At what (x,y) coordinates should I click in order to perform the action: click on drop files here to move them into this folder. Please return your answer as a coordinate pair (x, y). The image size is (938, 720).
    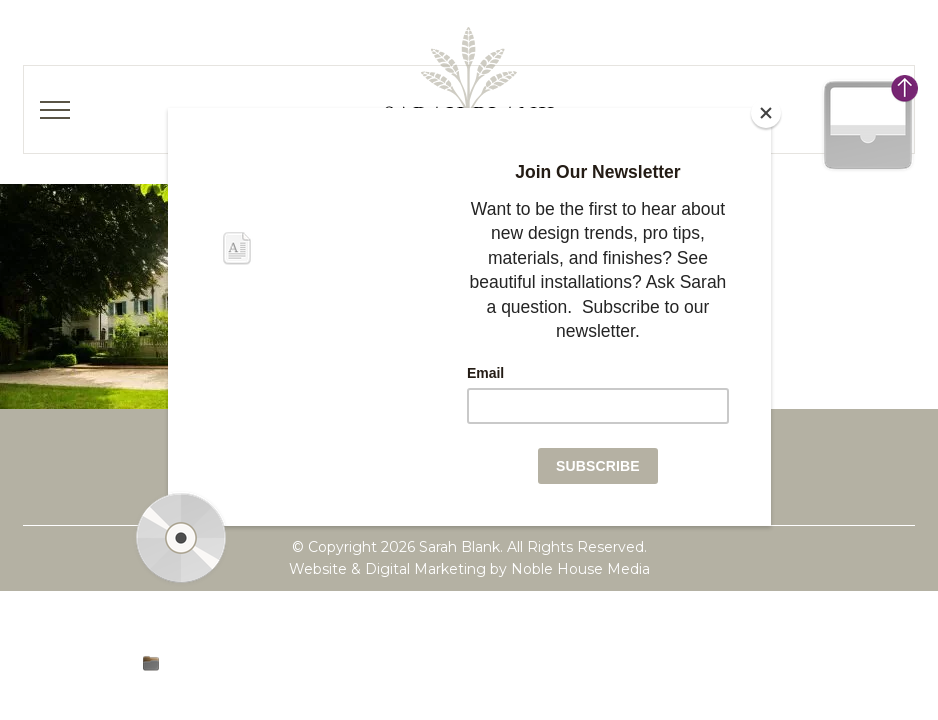
    Looking at the image, I should click on (151, 663).